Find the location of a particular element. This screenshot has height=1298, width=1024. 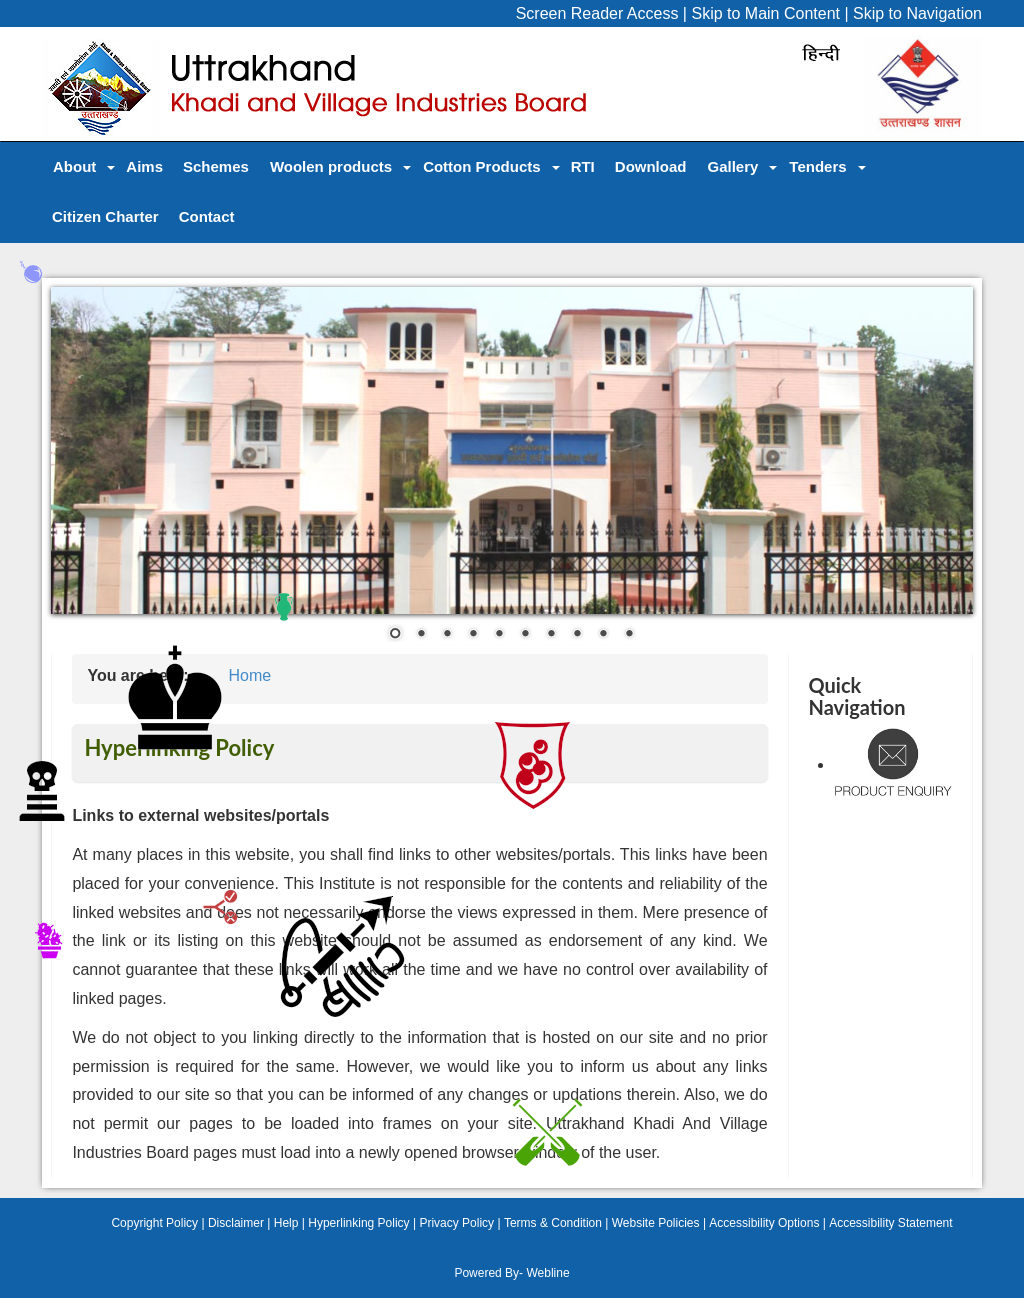

select the king piece in a chess game is located at coordinates (175, 695).